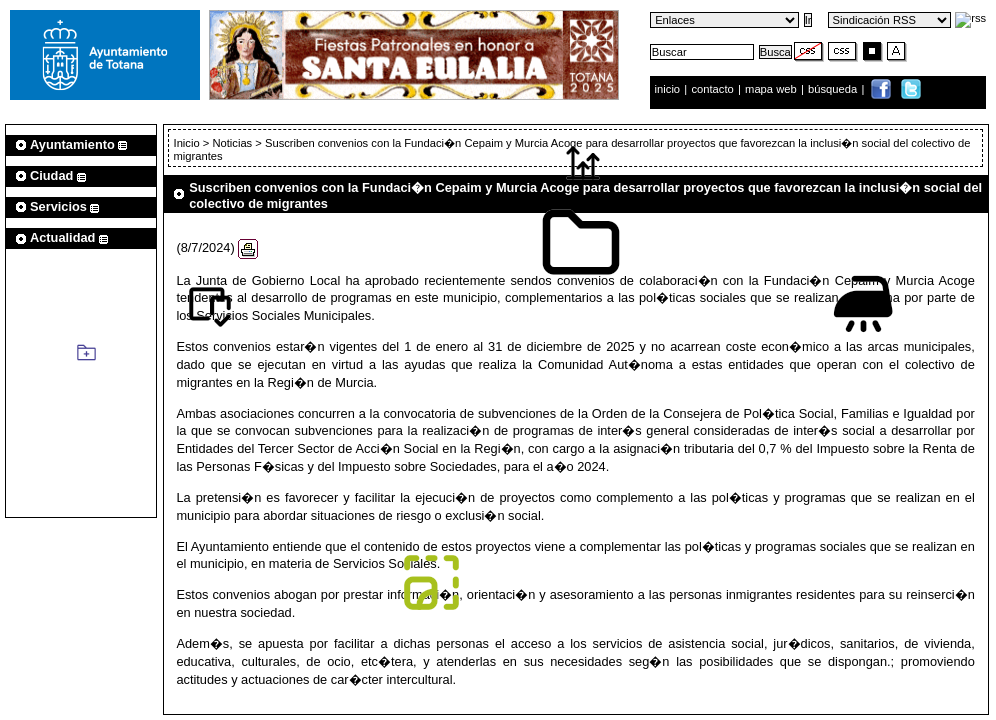 This screenshot has width=996, height=720. I want to click on view growth metrics or trending data, so click(583, 163).